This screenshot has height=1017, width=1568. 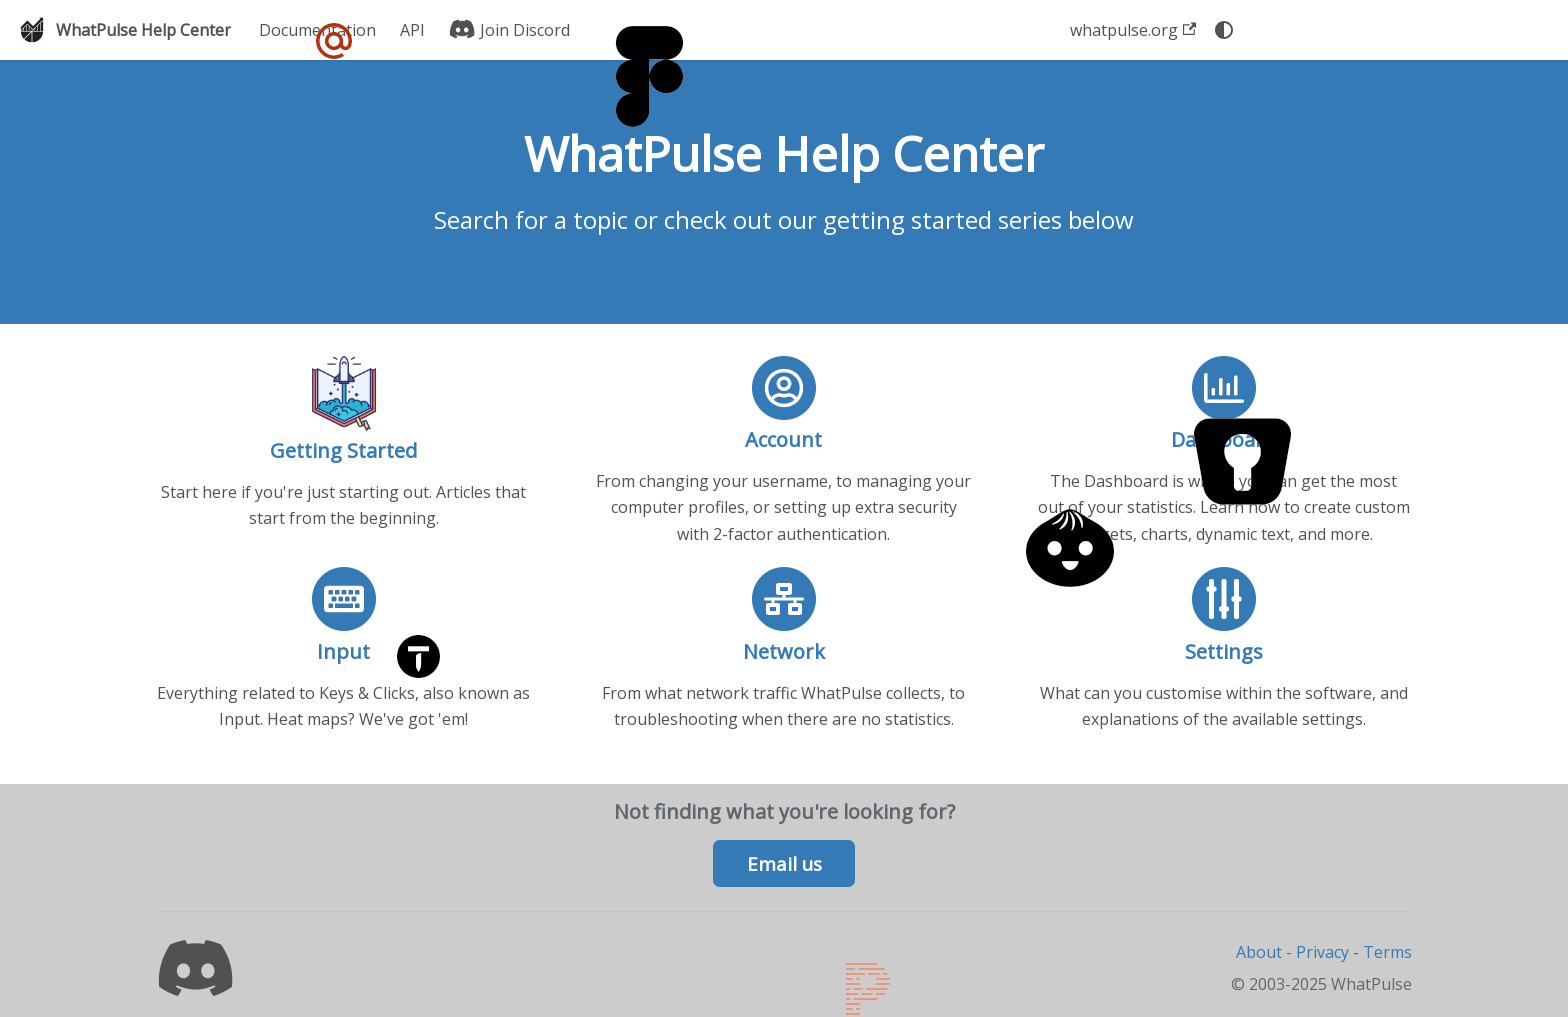 What do you see at coordinates (868, 989) in the screenshot?
I see `prettier code formatter logo` at bounding box center [868, 989].